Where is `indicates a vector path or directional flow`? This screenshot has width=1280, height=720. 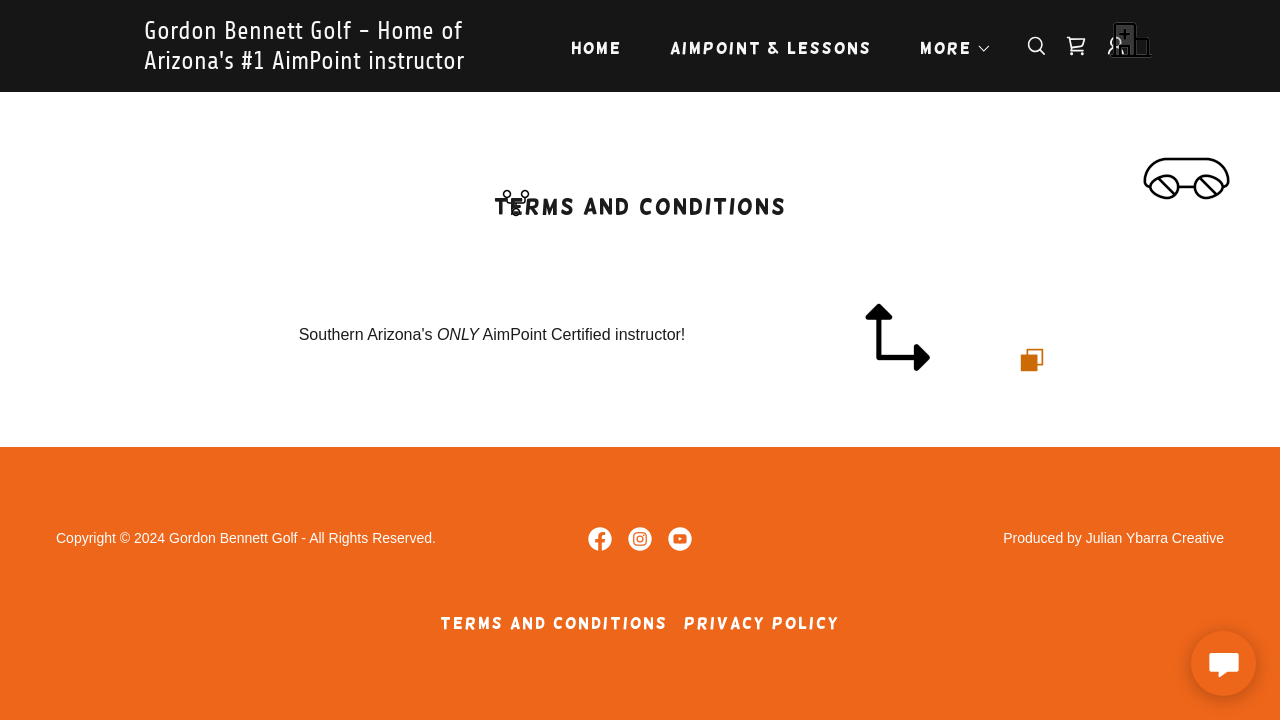
indicates a vector path or directional flow is located at coordinates (895, 336).